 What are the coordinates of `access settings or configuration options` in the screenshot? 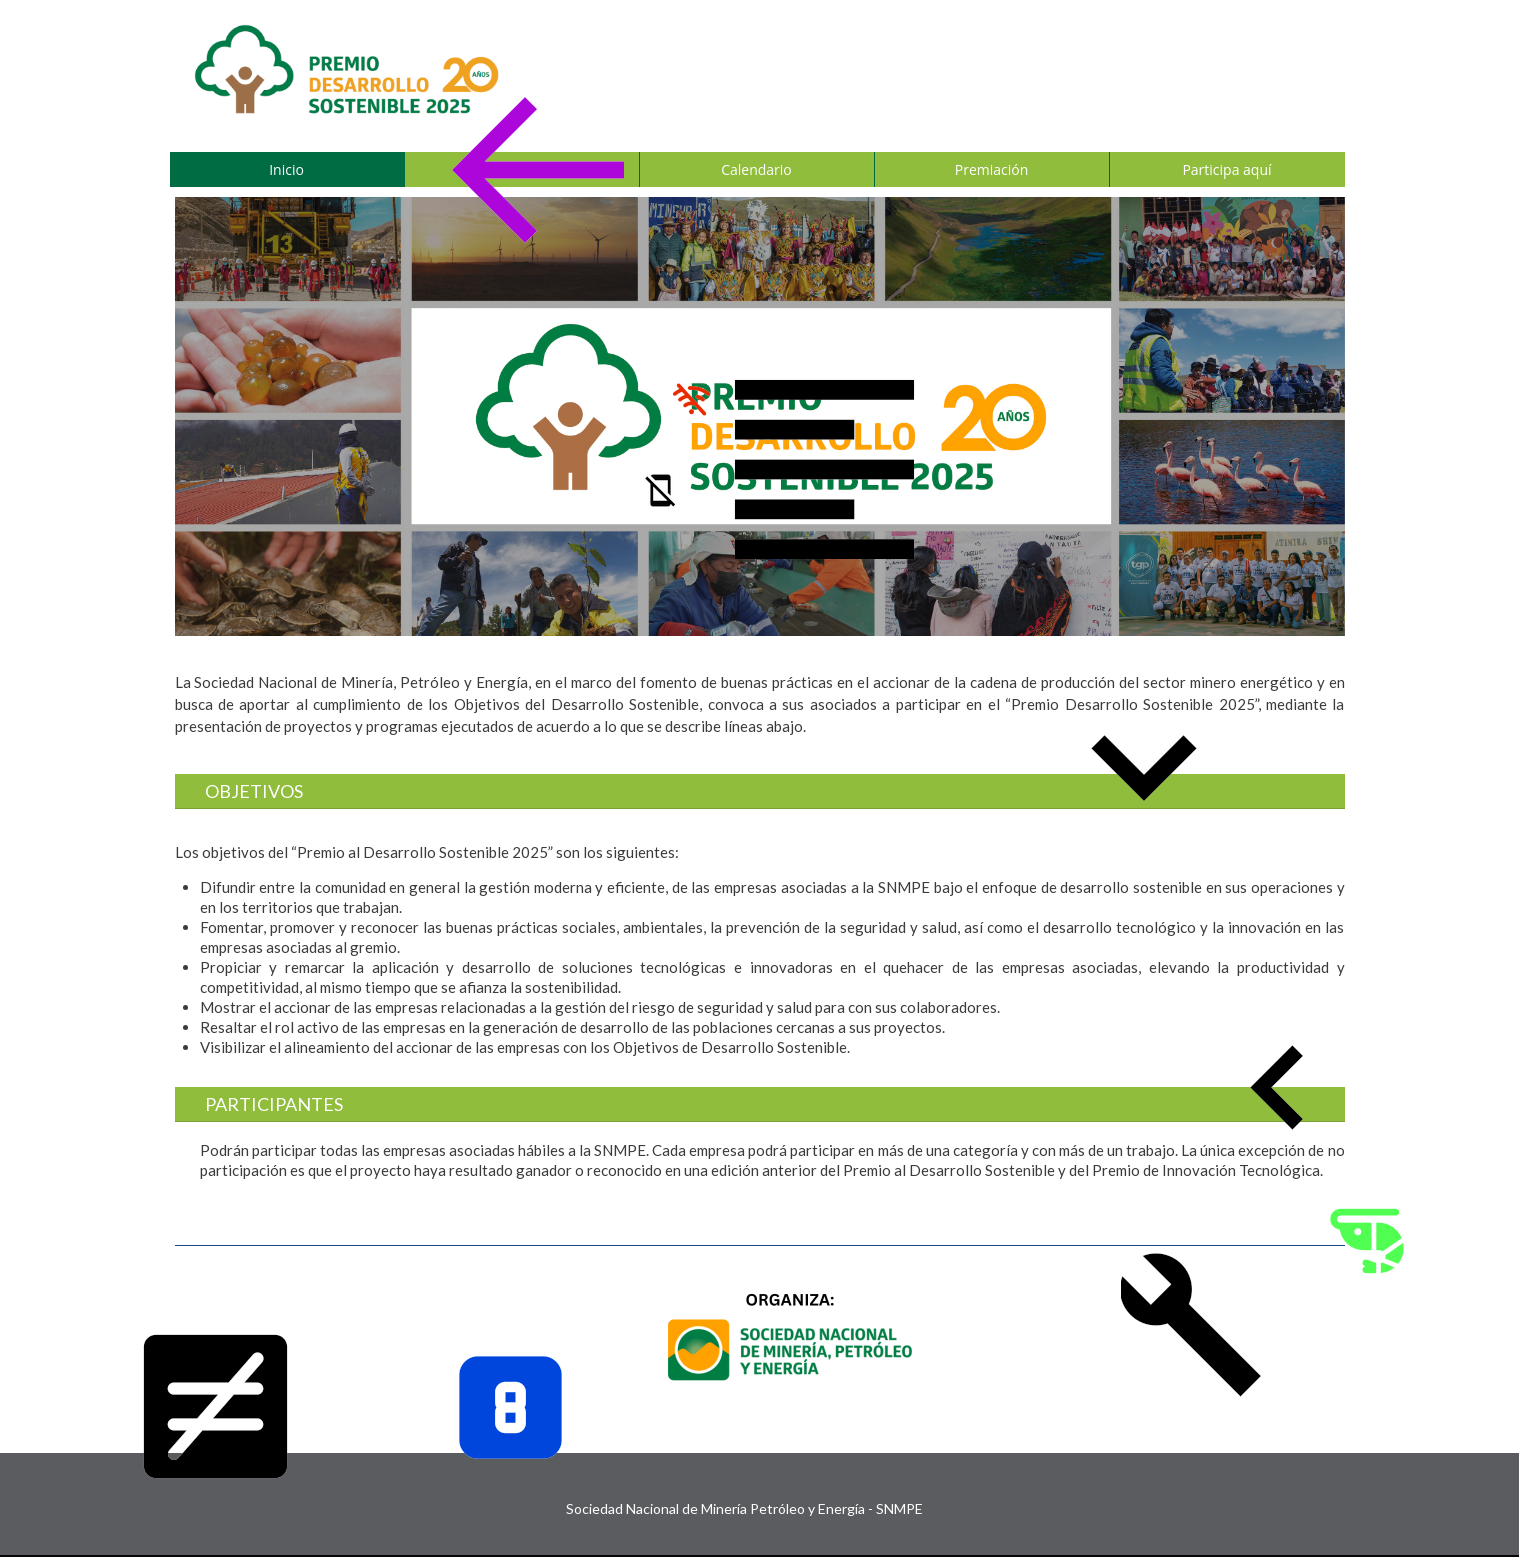 It's located at (1193, 1325).